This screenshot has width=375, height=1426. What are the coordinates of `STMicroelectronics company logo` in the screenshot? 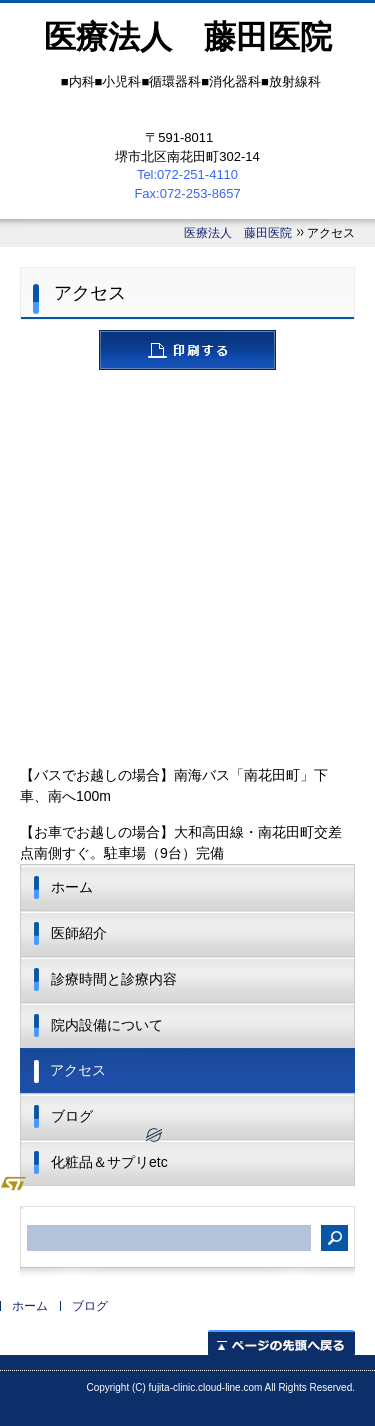 It's located at (13, 1183).